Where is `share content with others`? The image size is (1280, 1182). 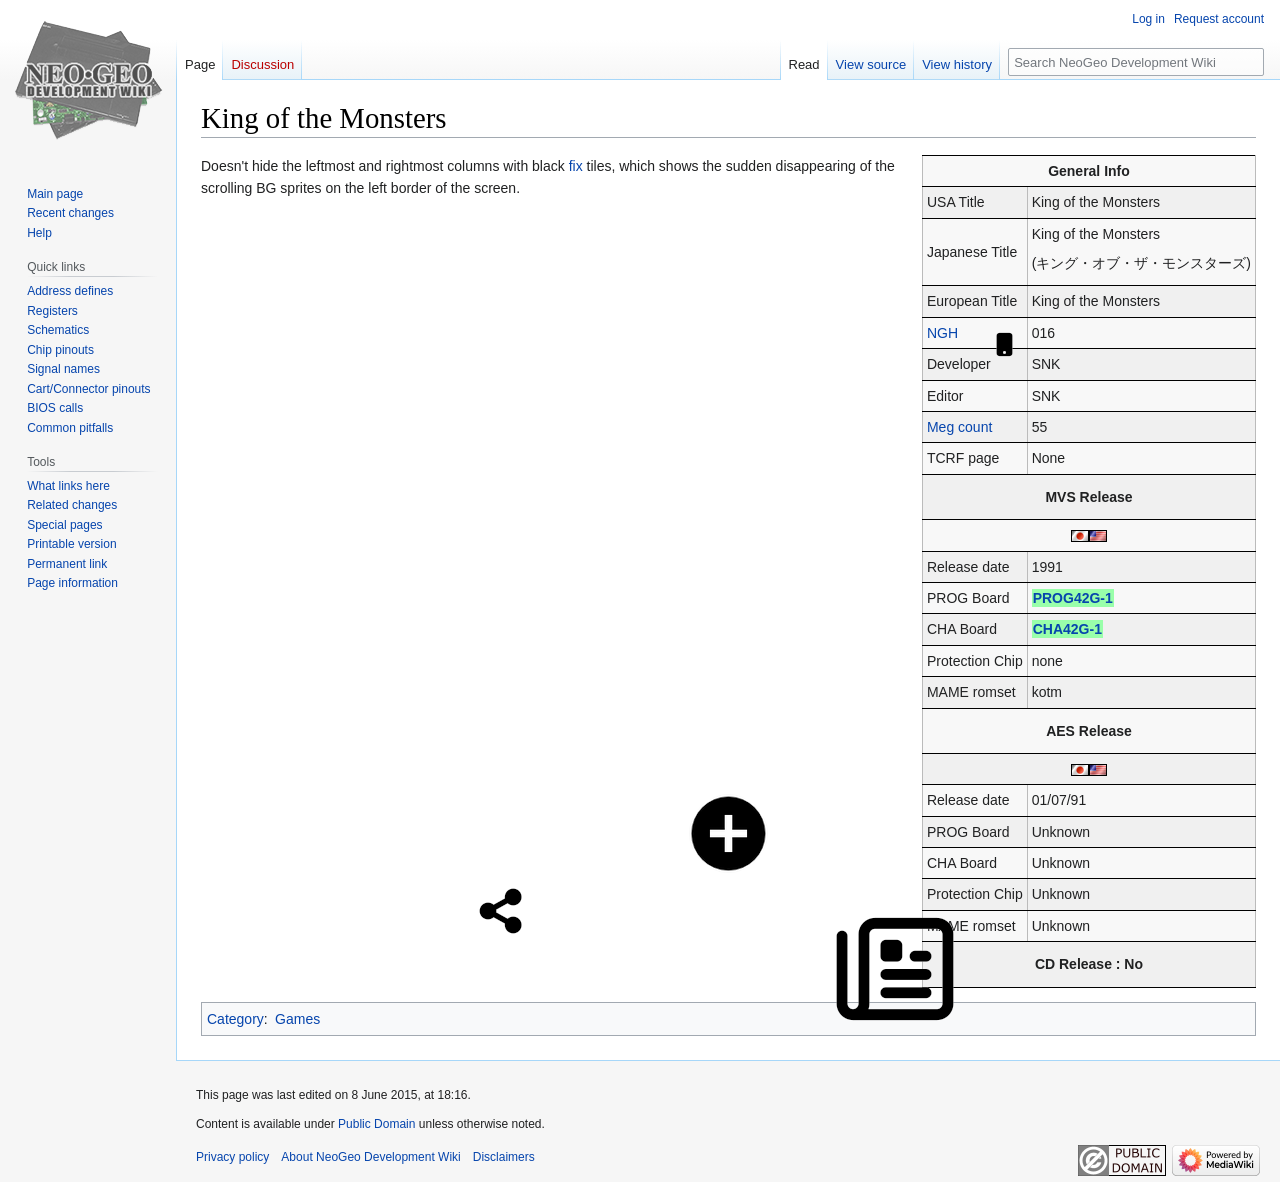
share content with others is located at coordinates (502, 911).